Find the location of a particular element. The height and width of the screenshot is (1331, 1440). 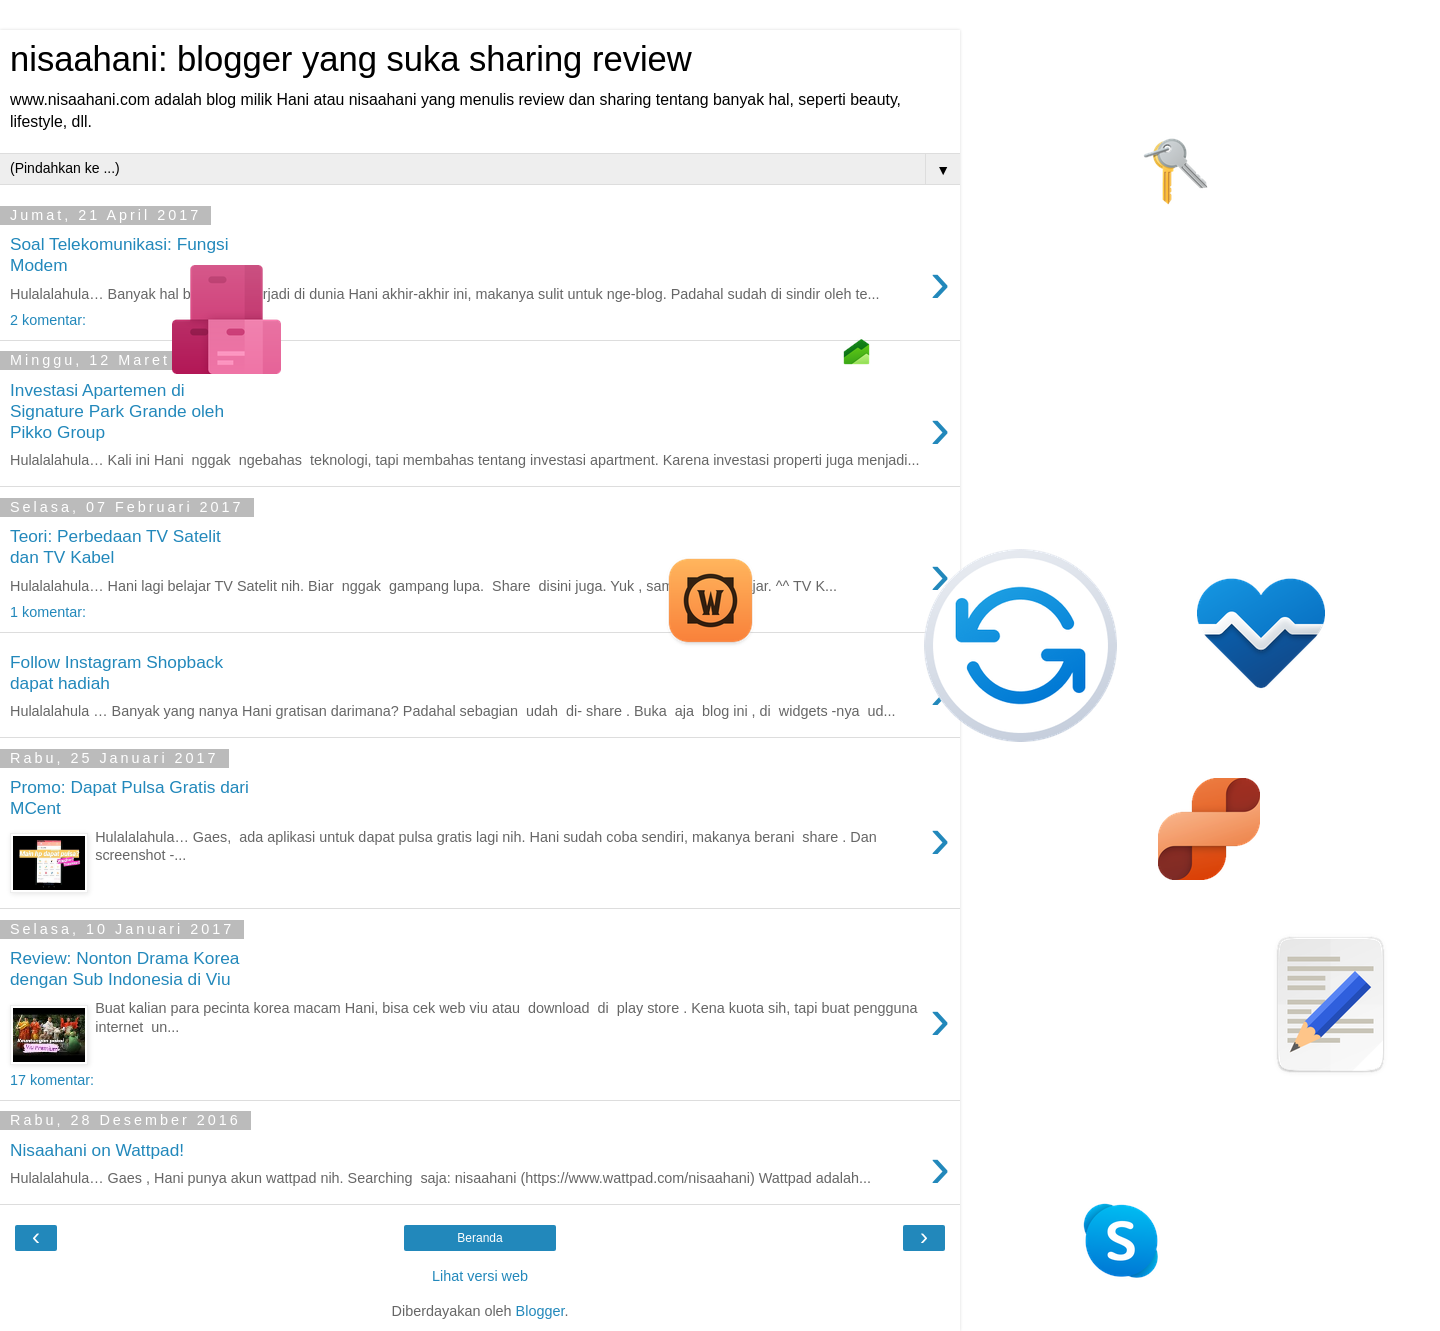

open microsoft power apps is located at coordinates (1209, 829).